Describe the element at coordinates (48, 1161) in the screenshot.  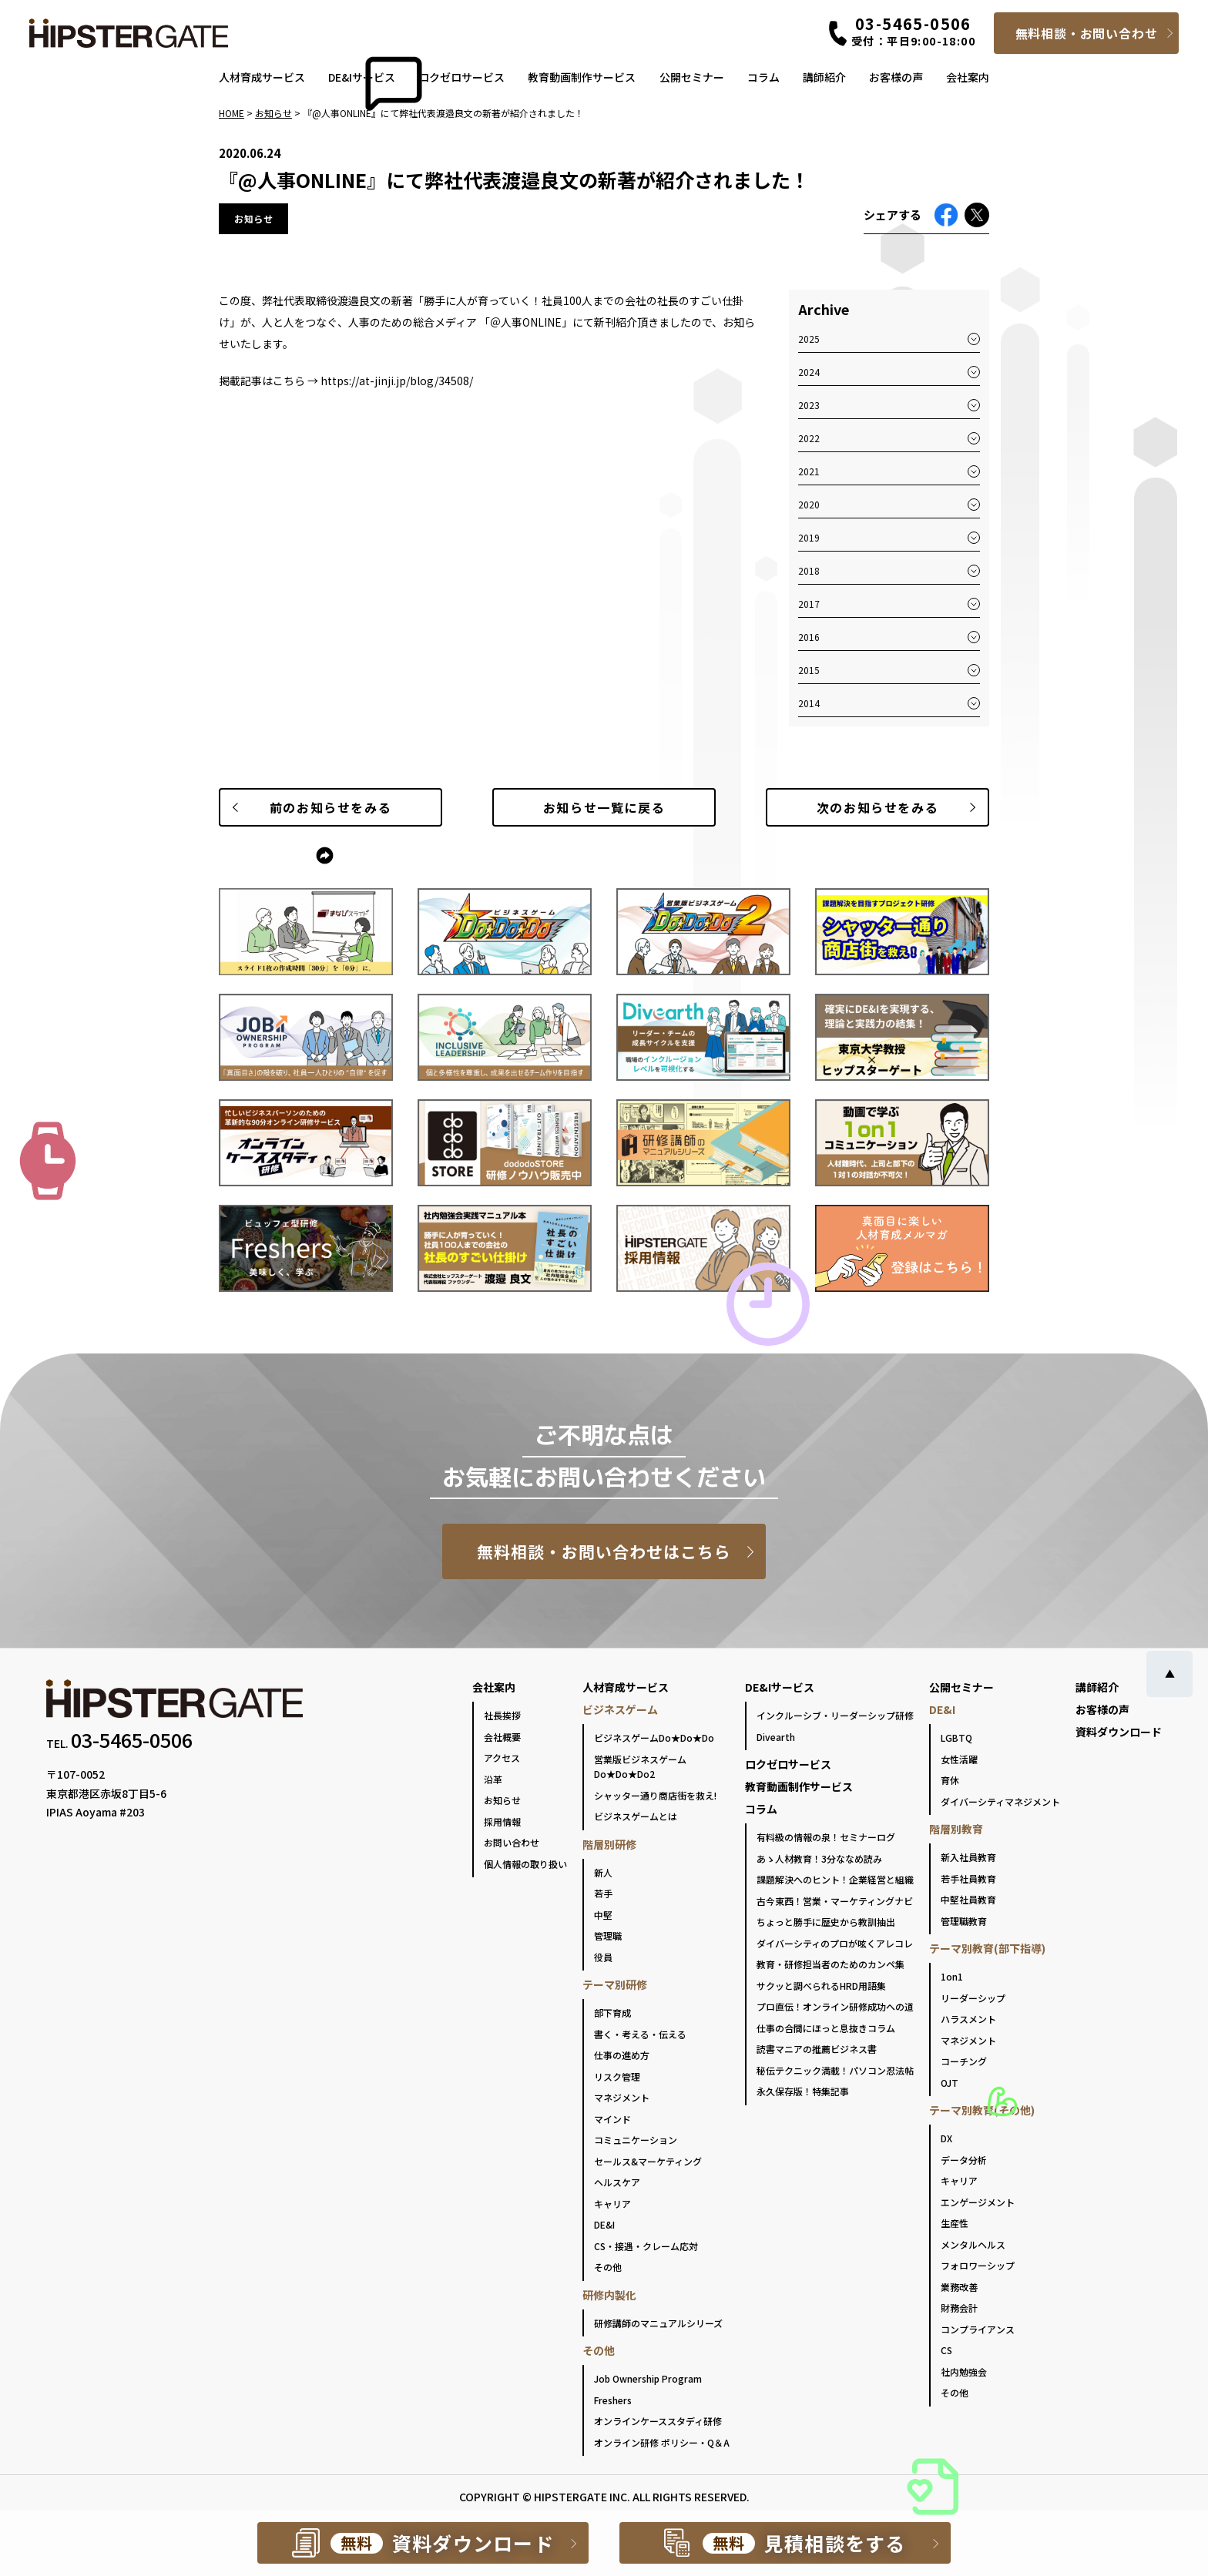
I see `view time or clock settings` at that location.